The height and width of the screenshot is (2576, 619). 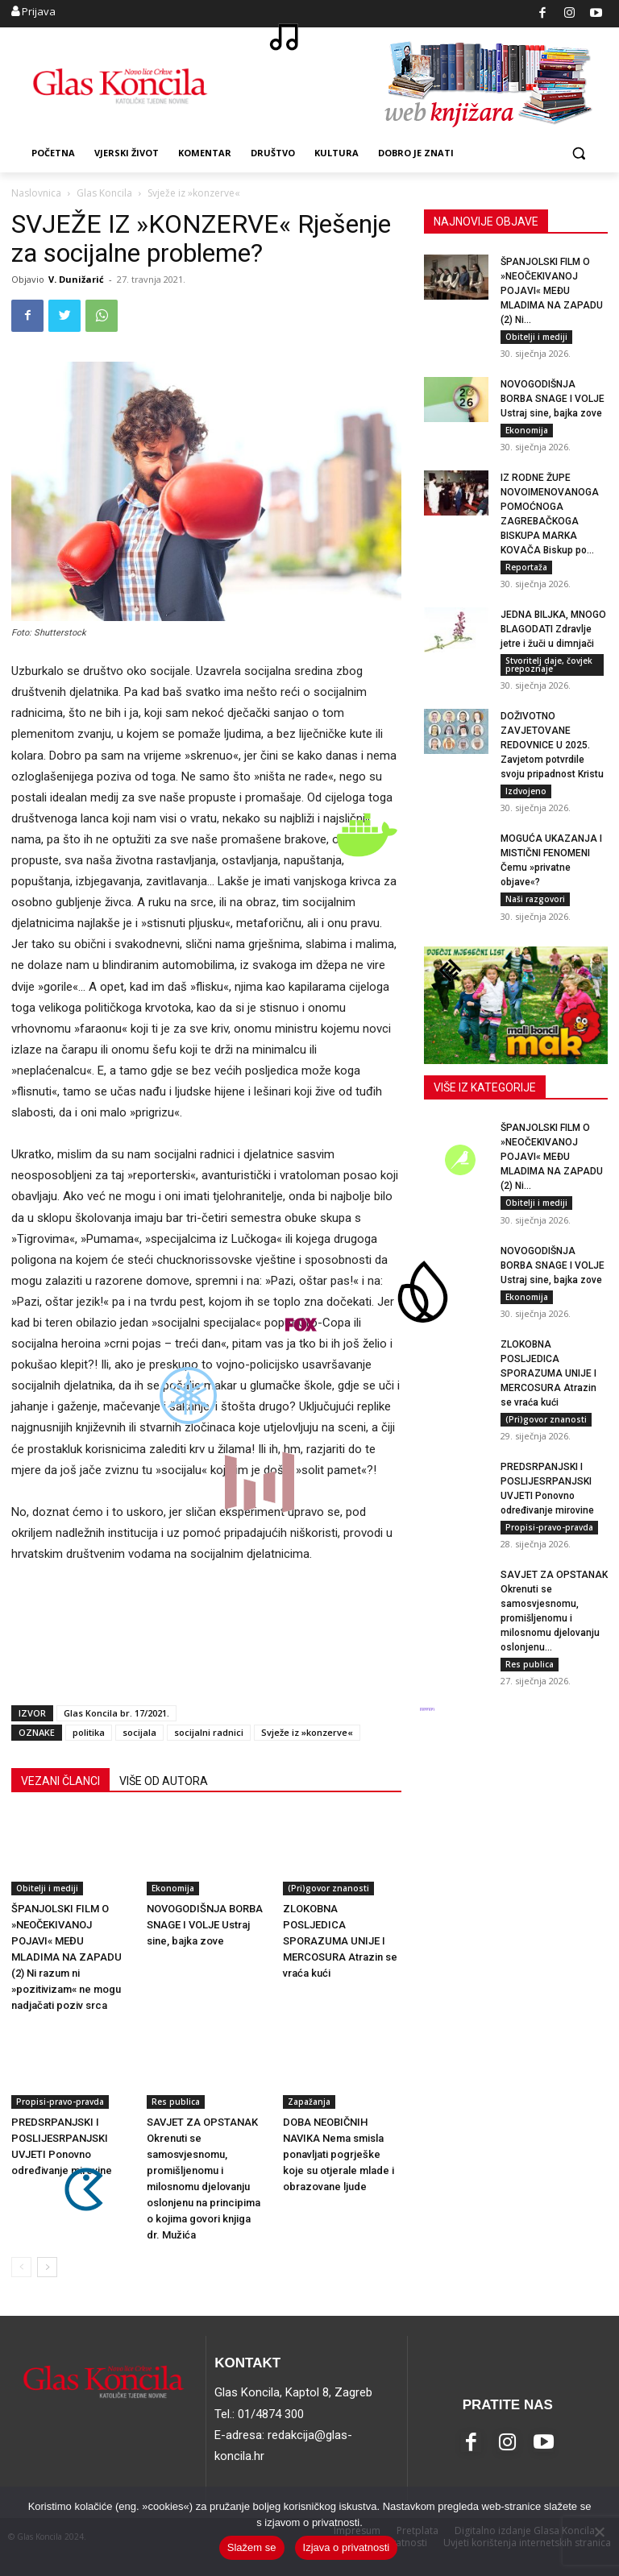 I want to click on open Dataiku application, so click(x=460, y=1160).